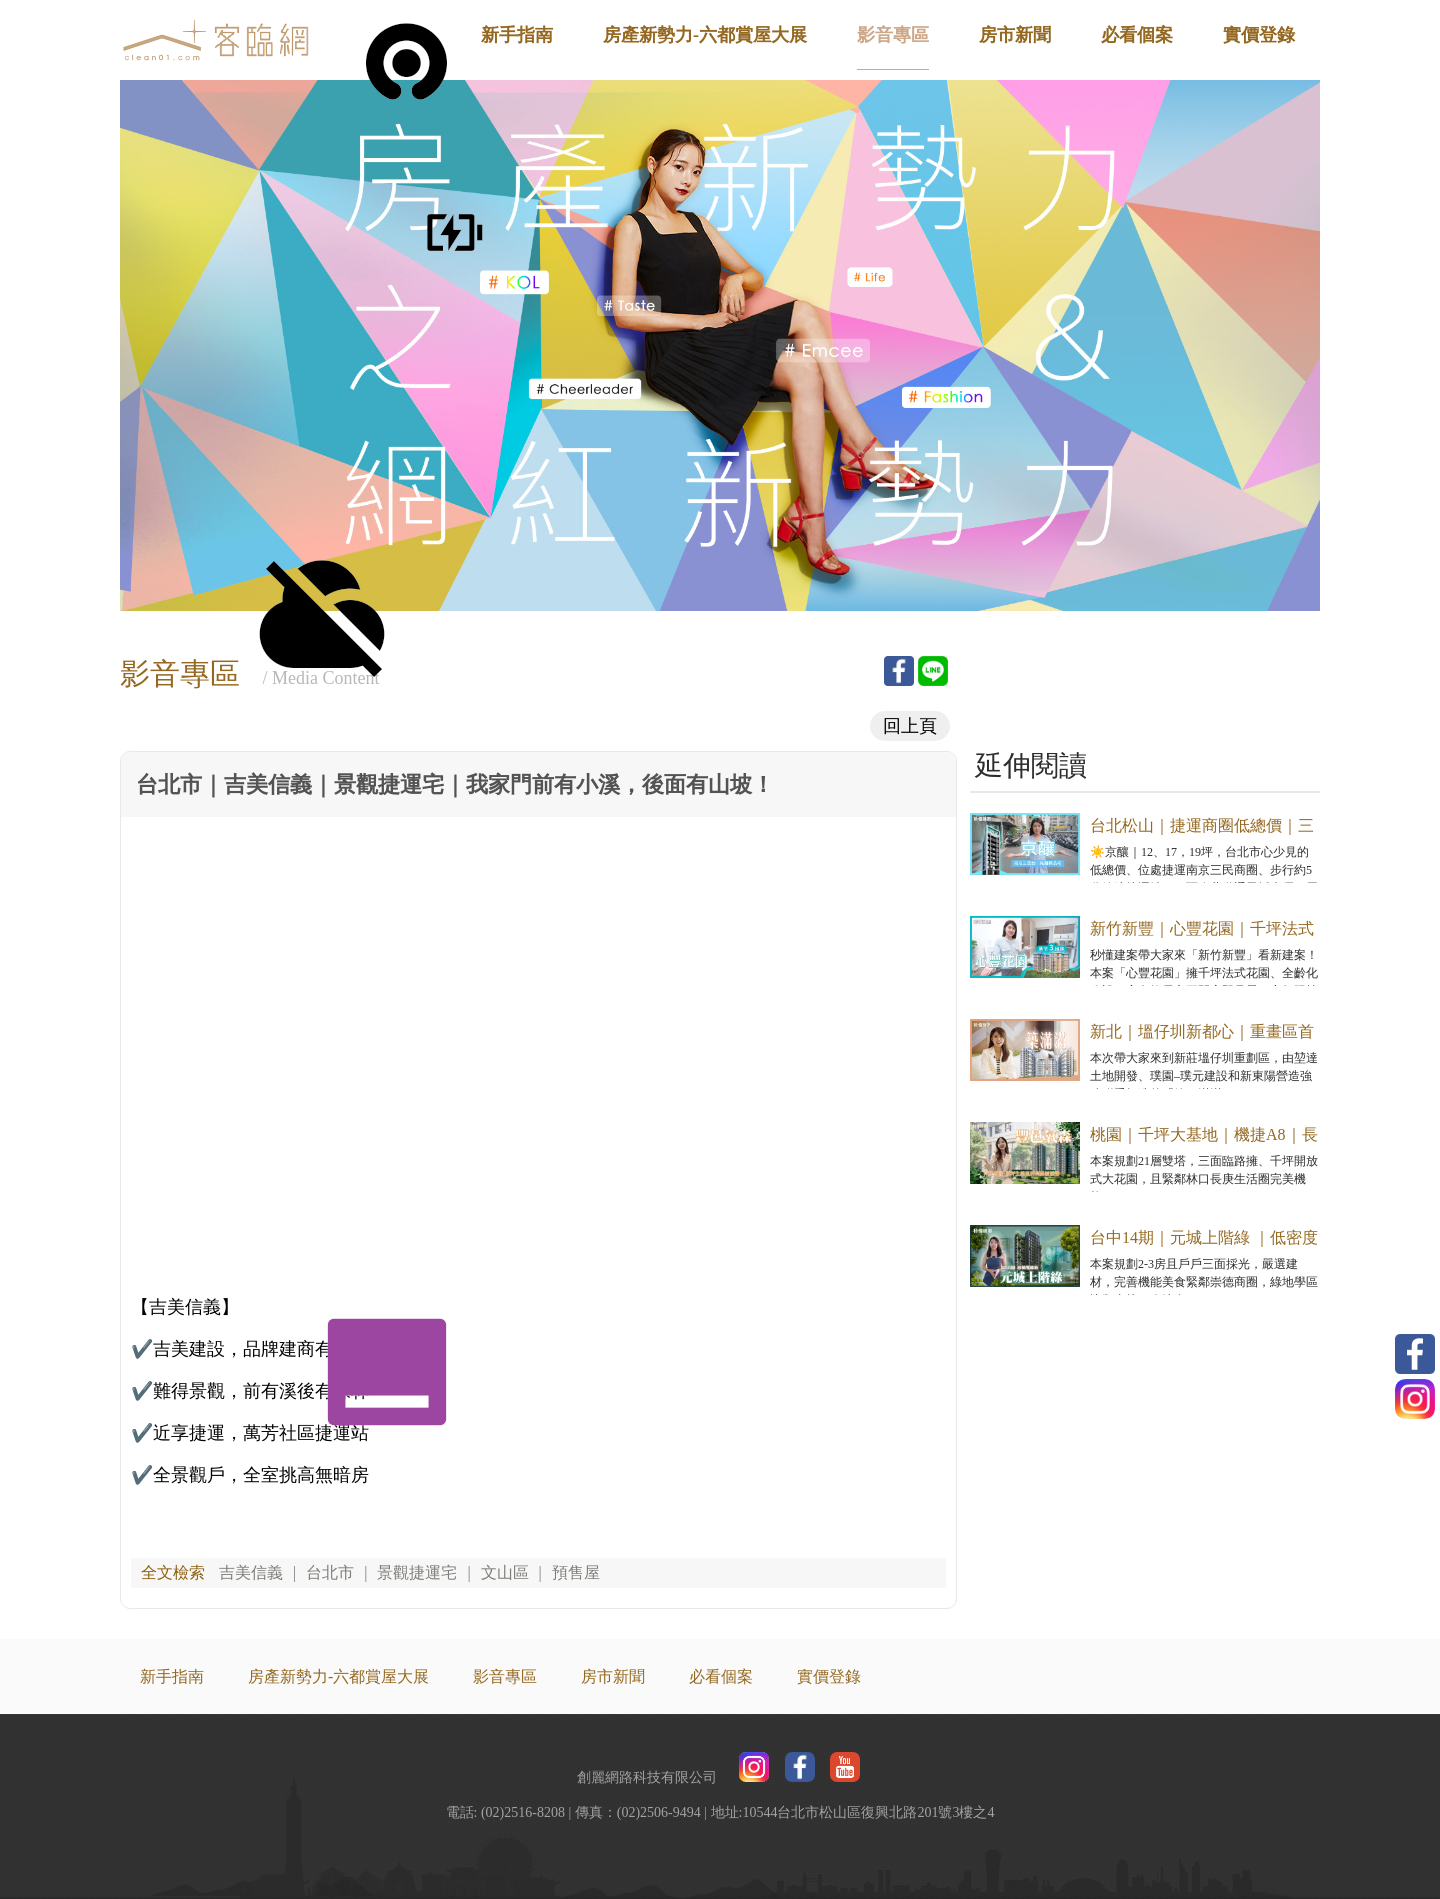 This screenshot has height=1899, width=1440. What do you see at coordinates (387, 1372) in the screenshot?
I see `switch to bottom panel layout` at bounding box center [387, 1372].